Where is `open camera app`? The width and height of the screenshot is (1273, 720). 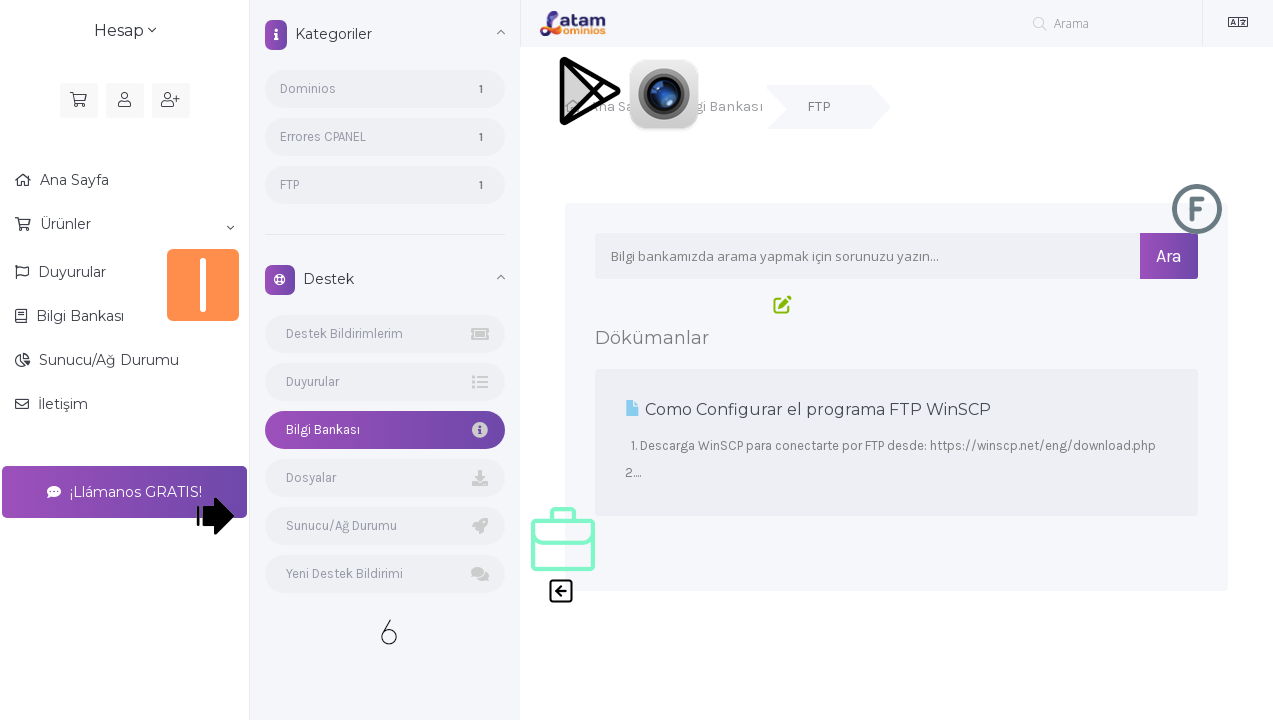 open camera app is located at coordinates (664, 94).